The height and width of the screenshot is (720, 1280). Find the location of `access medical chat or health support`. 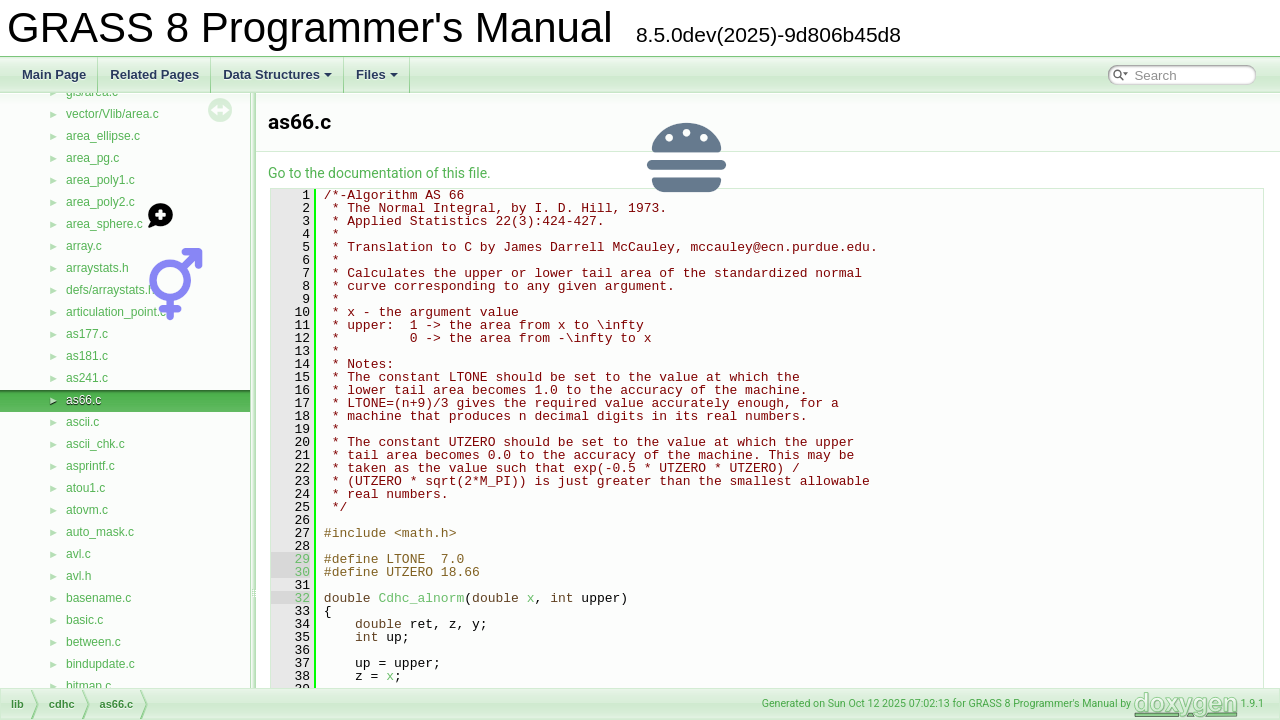

access medical chat or health support is located at coordinates (160, 215).